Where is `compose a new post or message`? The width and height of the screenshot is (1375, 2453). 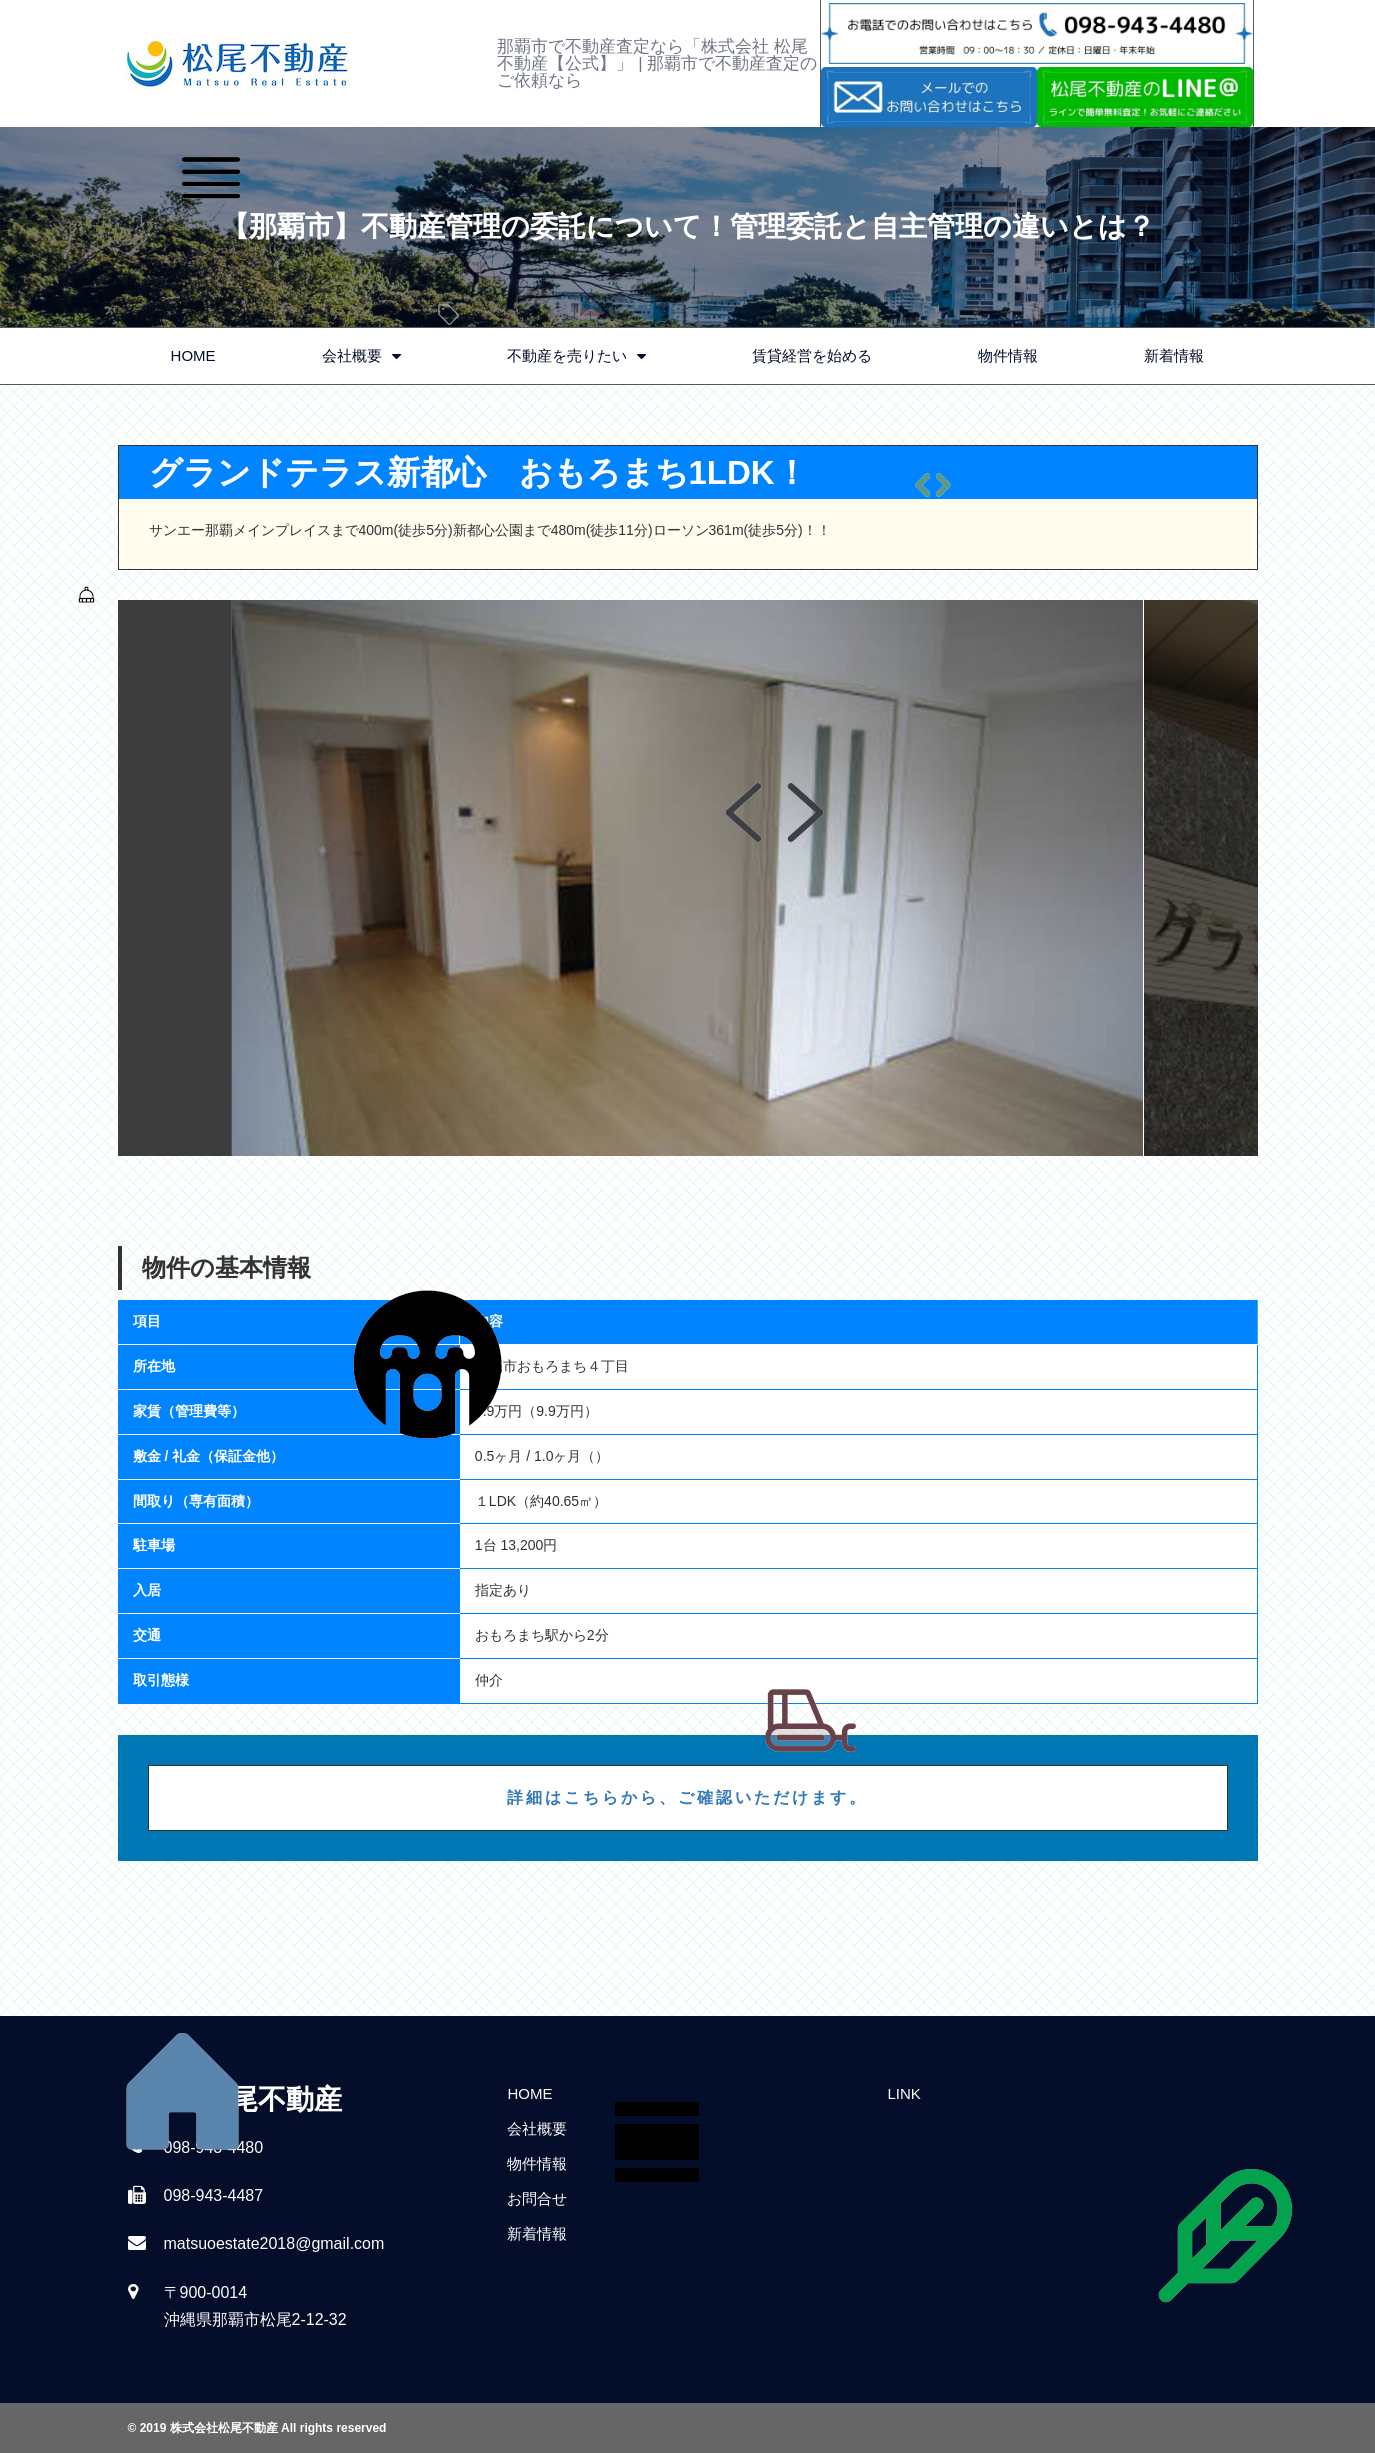
compose a new post or message is located at coordinates (1223, 2238).